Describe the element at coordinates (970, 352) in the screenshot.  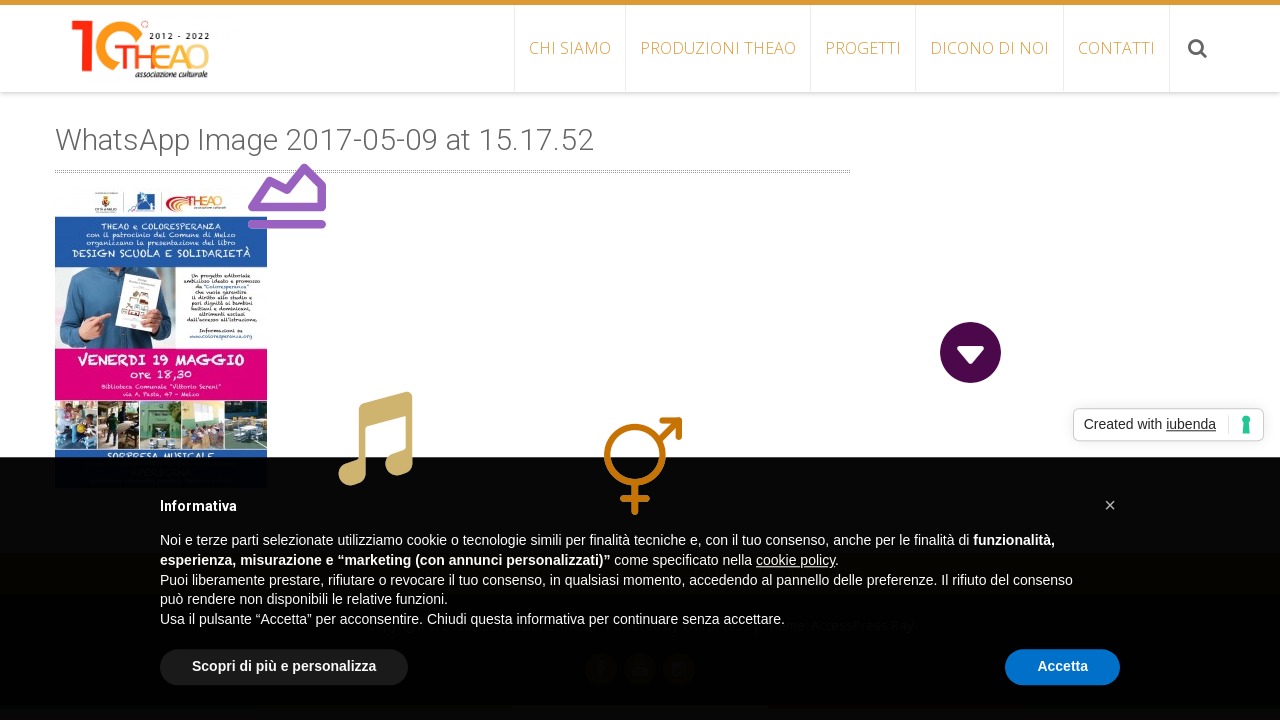
I see `expand dropdown menu` at that location.